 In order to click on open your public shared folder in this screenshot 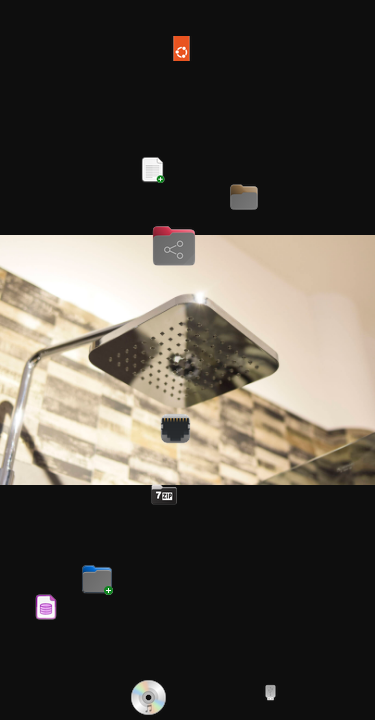, I will do `click(174, 246)`.